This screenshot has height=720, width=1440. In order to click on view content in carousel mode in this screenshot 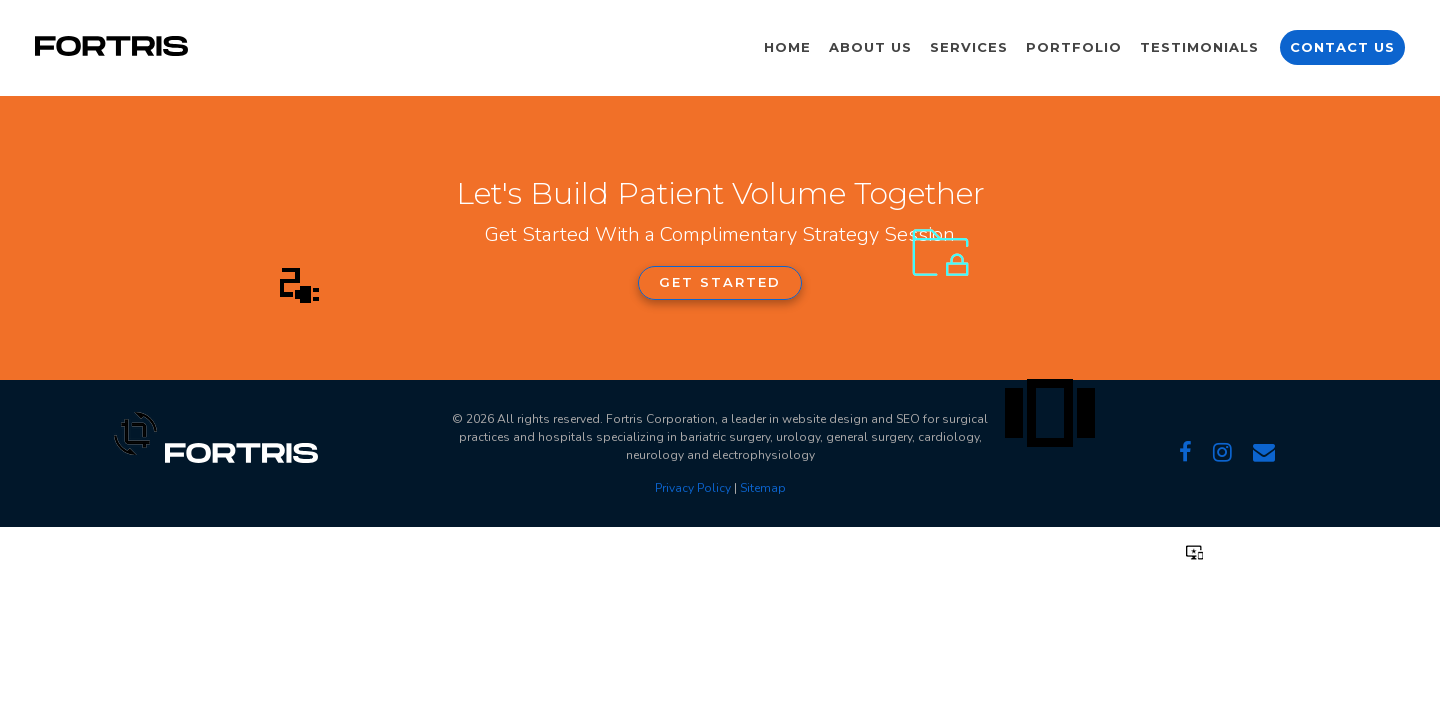, I will do `click(1050, 415)`.